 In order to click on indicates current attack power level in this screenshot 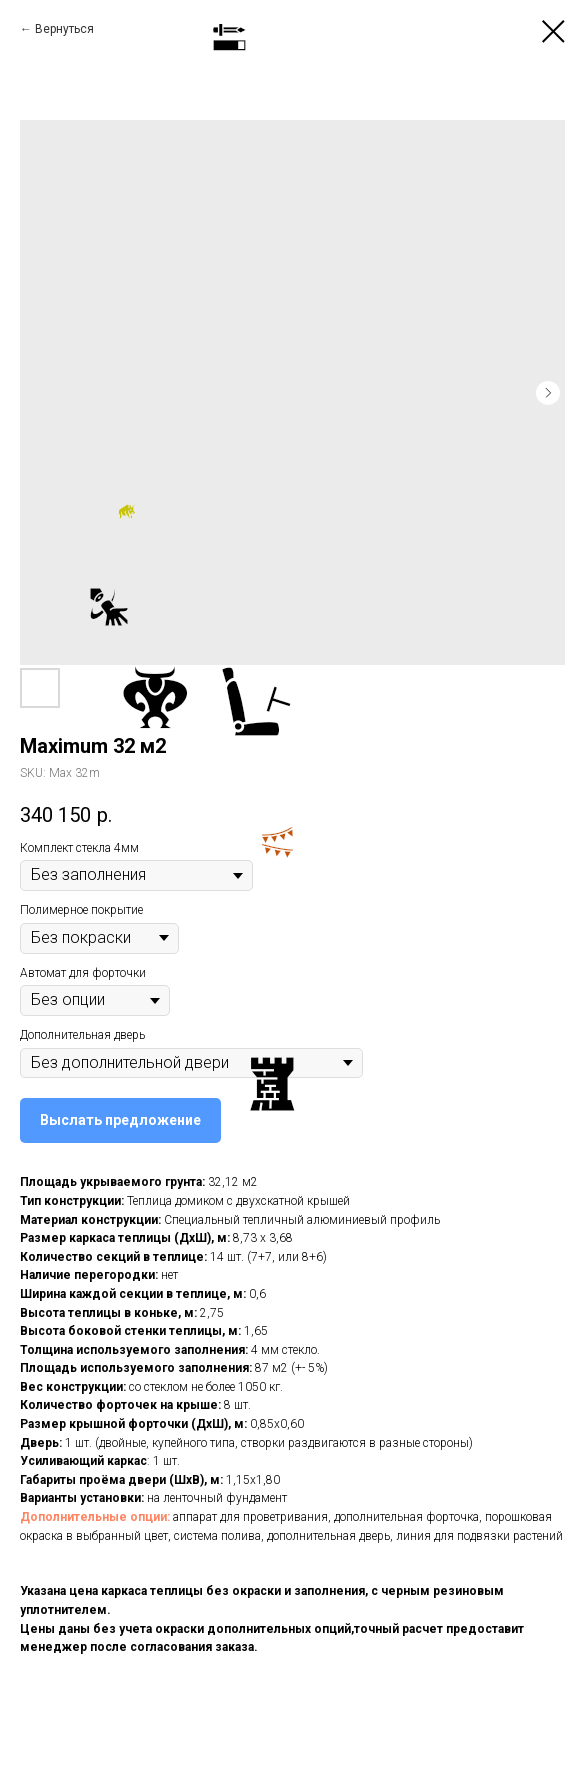, I will do `click(229, 36)`.